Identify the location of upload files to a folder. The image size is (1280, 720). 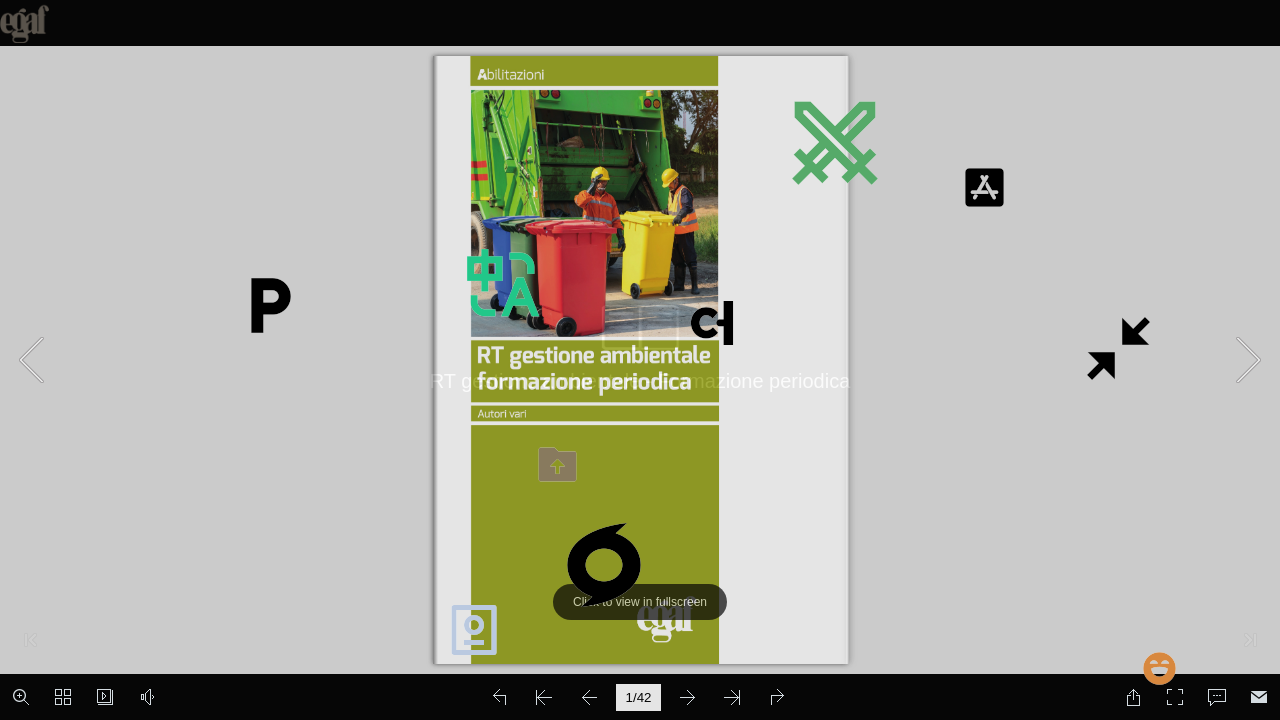
(557, 464).